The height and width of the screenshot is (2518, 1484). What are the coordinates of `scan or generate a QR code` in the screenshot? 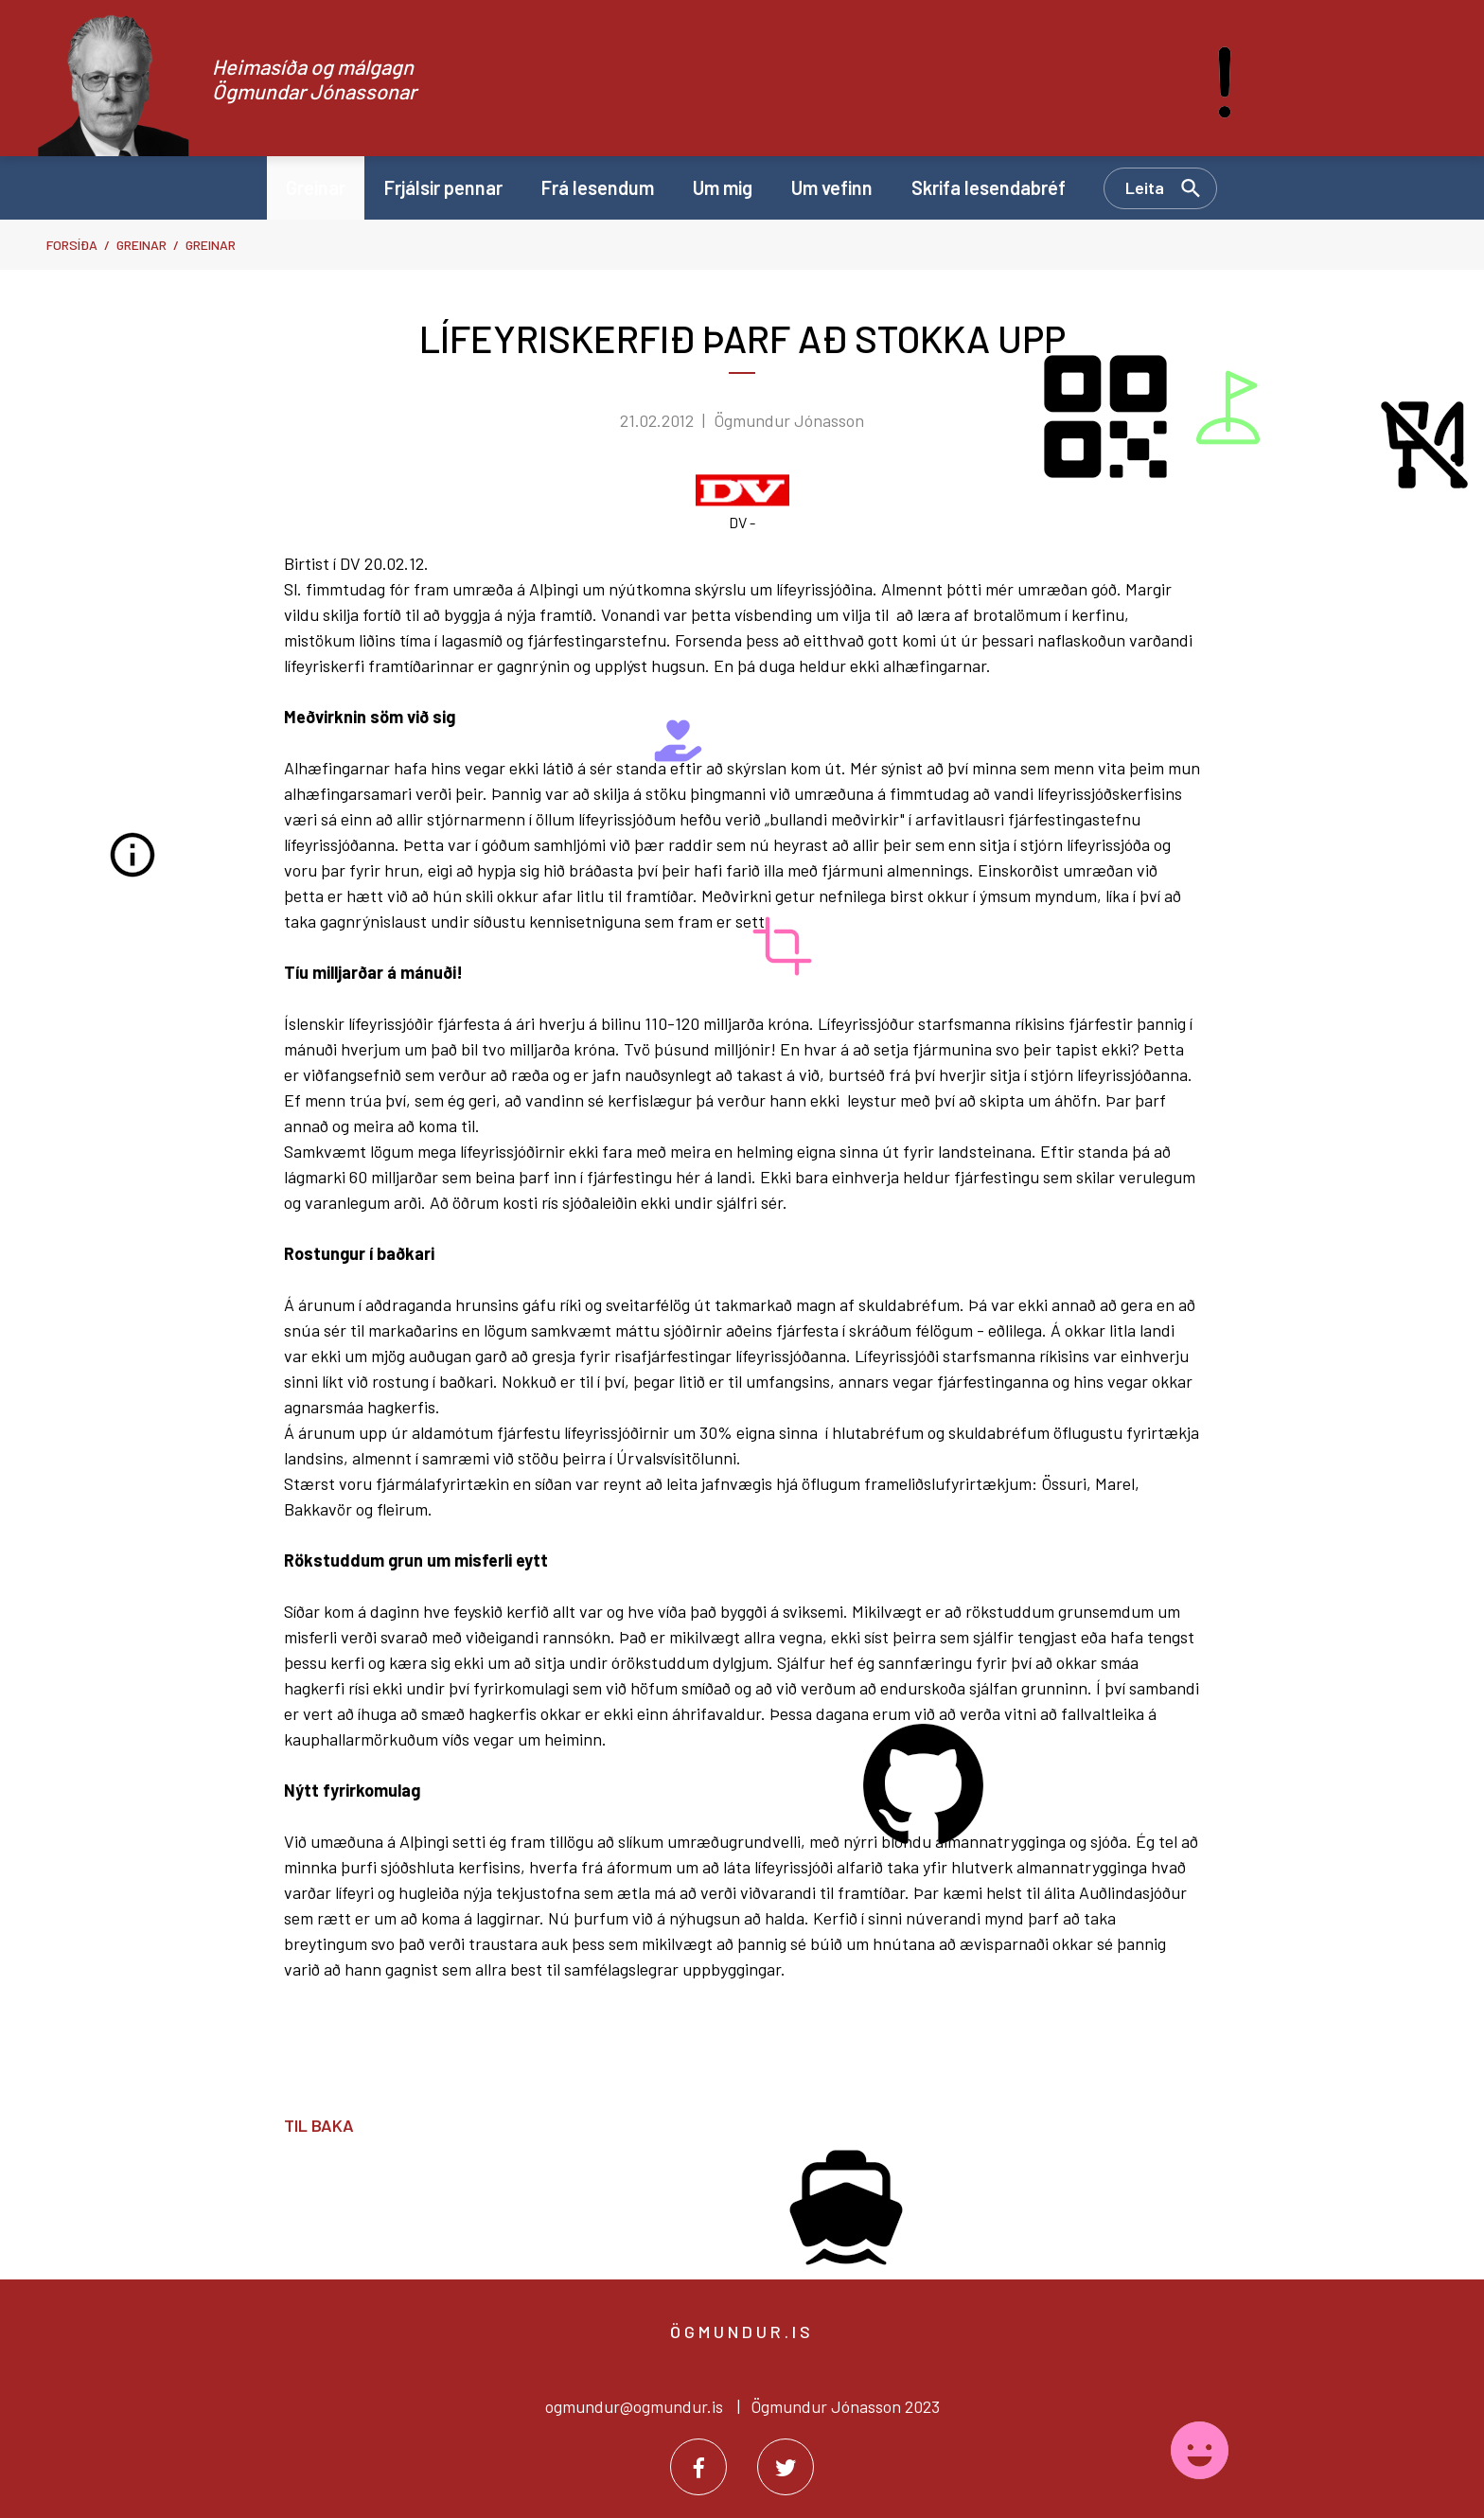 It's located at (1105, 417).